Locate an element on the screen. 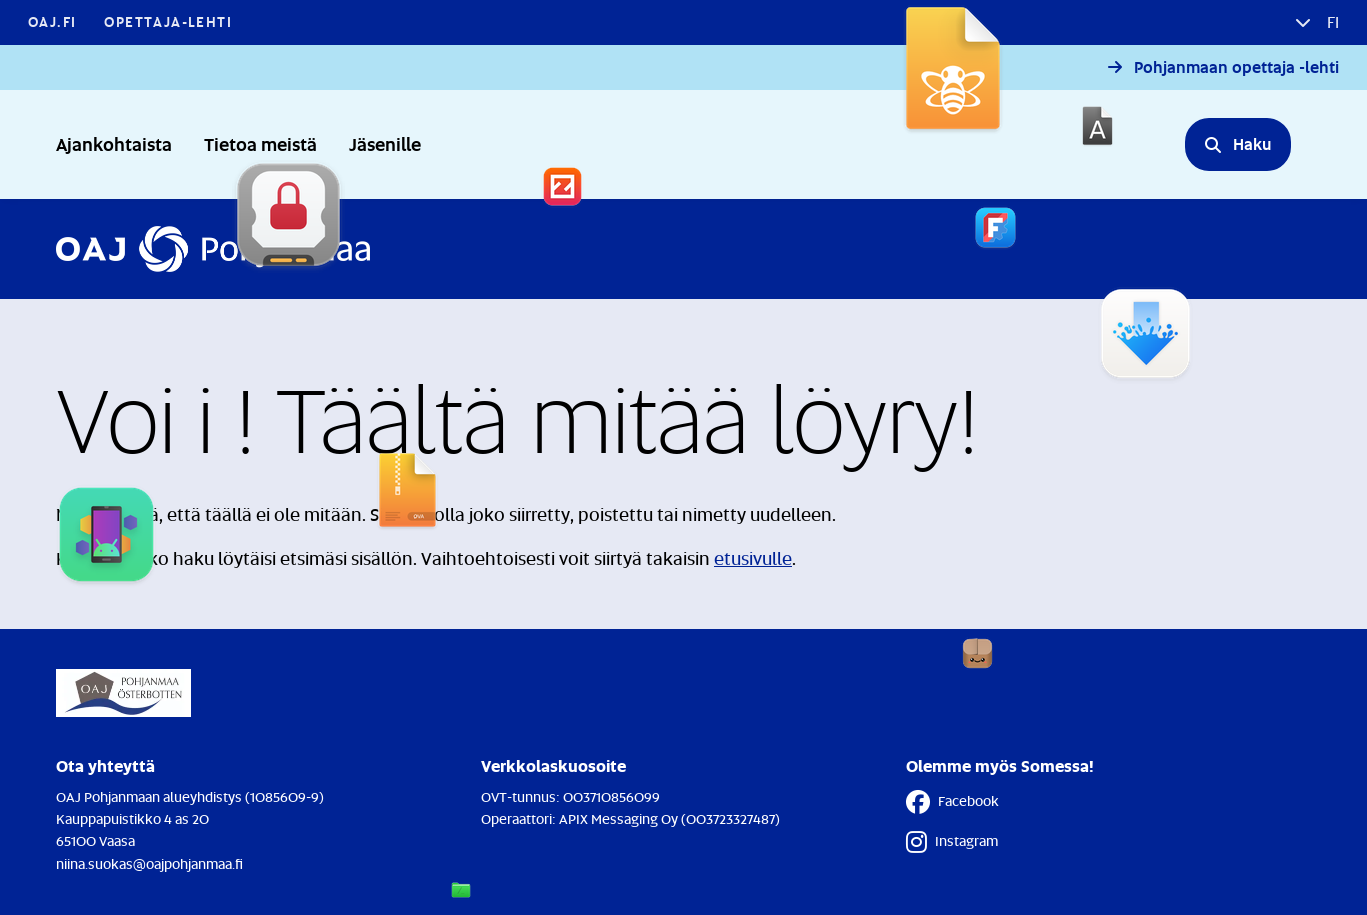  open ktorrent to manage torrent downloads is located at coordinates (1145, 333).